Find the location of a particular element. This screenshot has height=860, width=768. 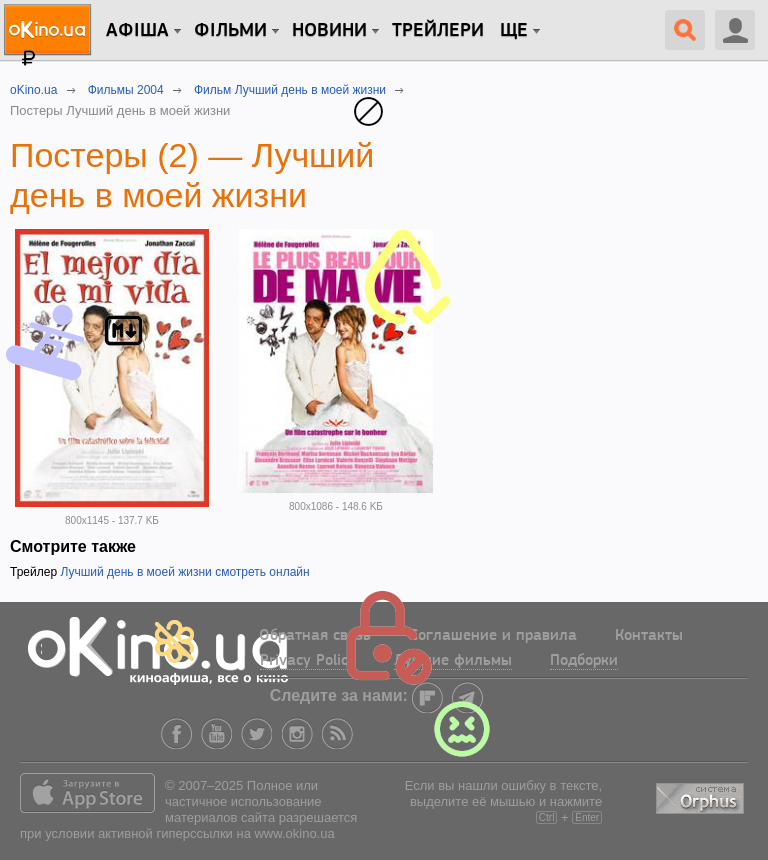

express frustration or anger is located at coordinates (462, 729).